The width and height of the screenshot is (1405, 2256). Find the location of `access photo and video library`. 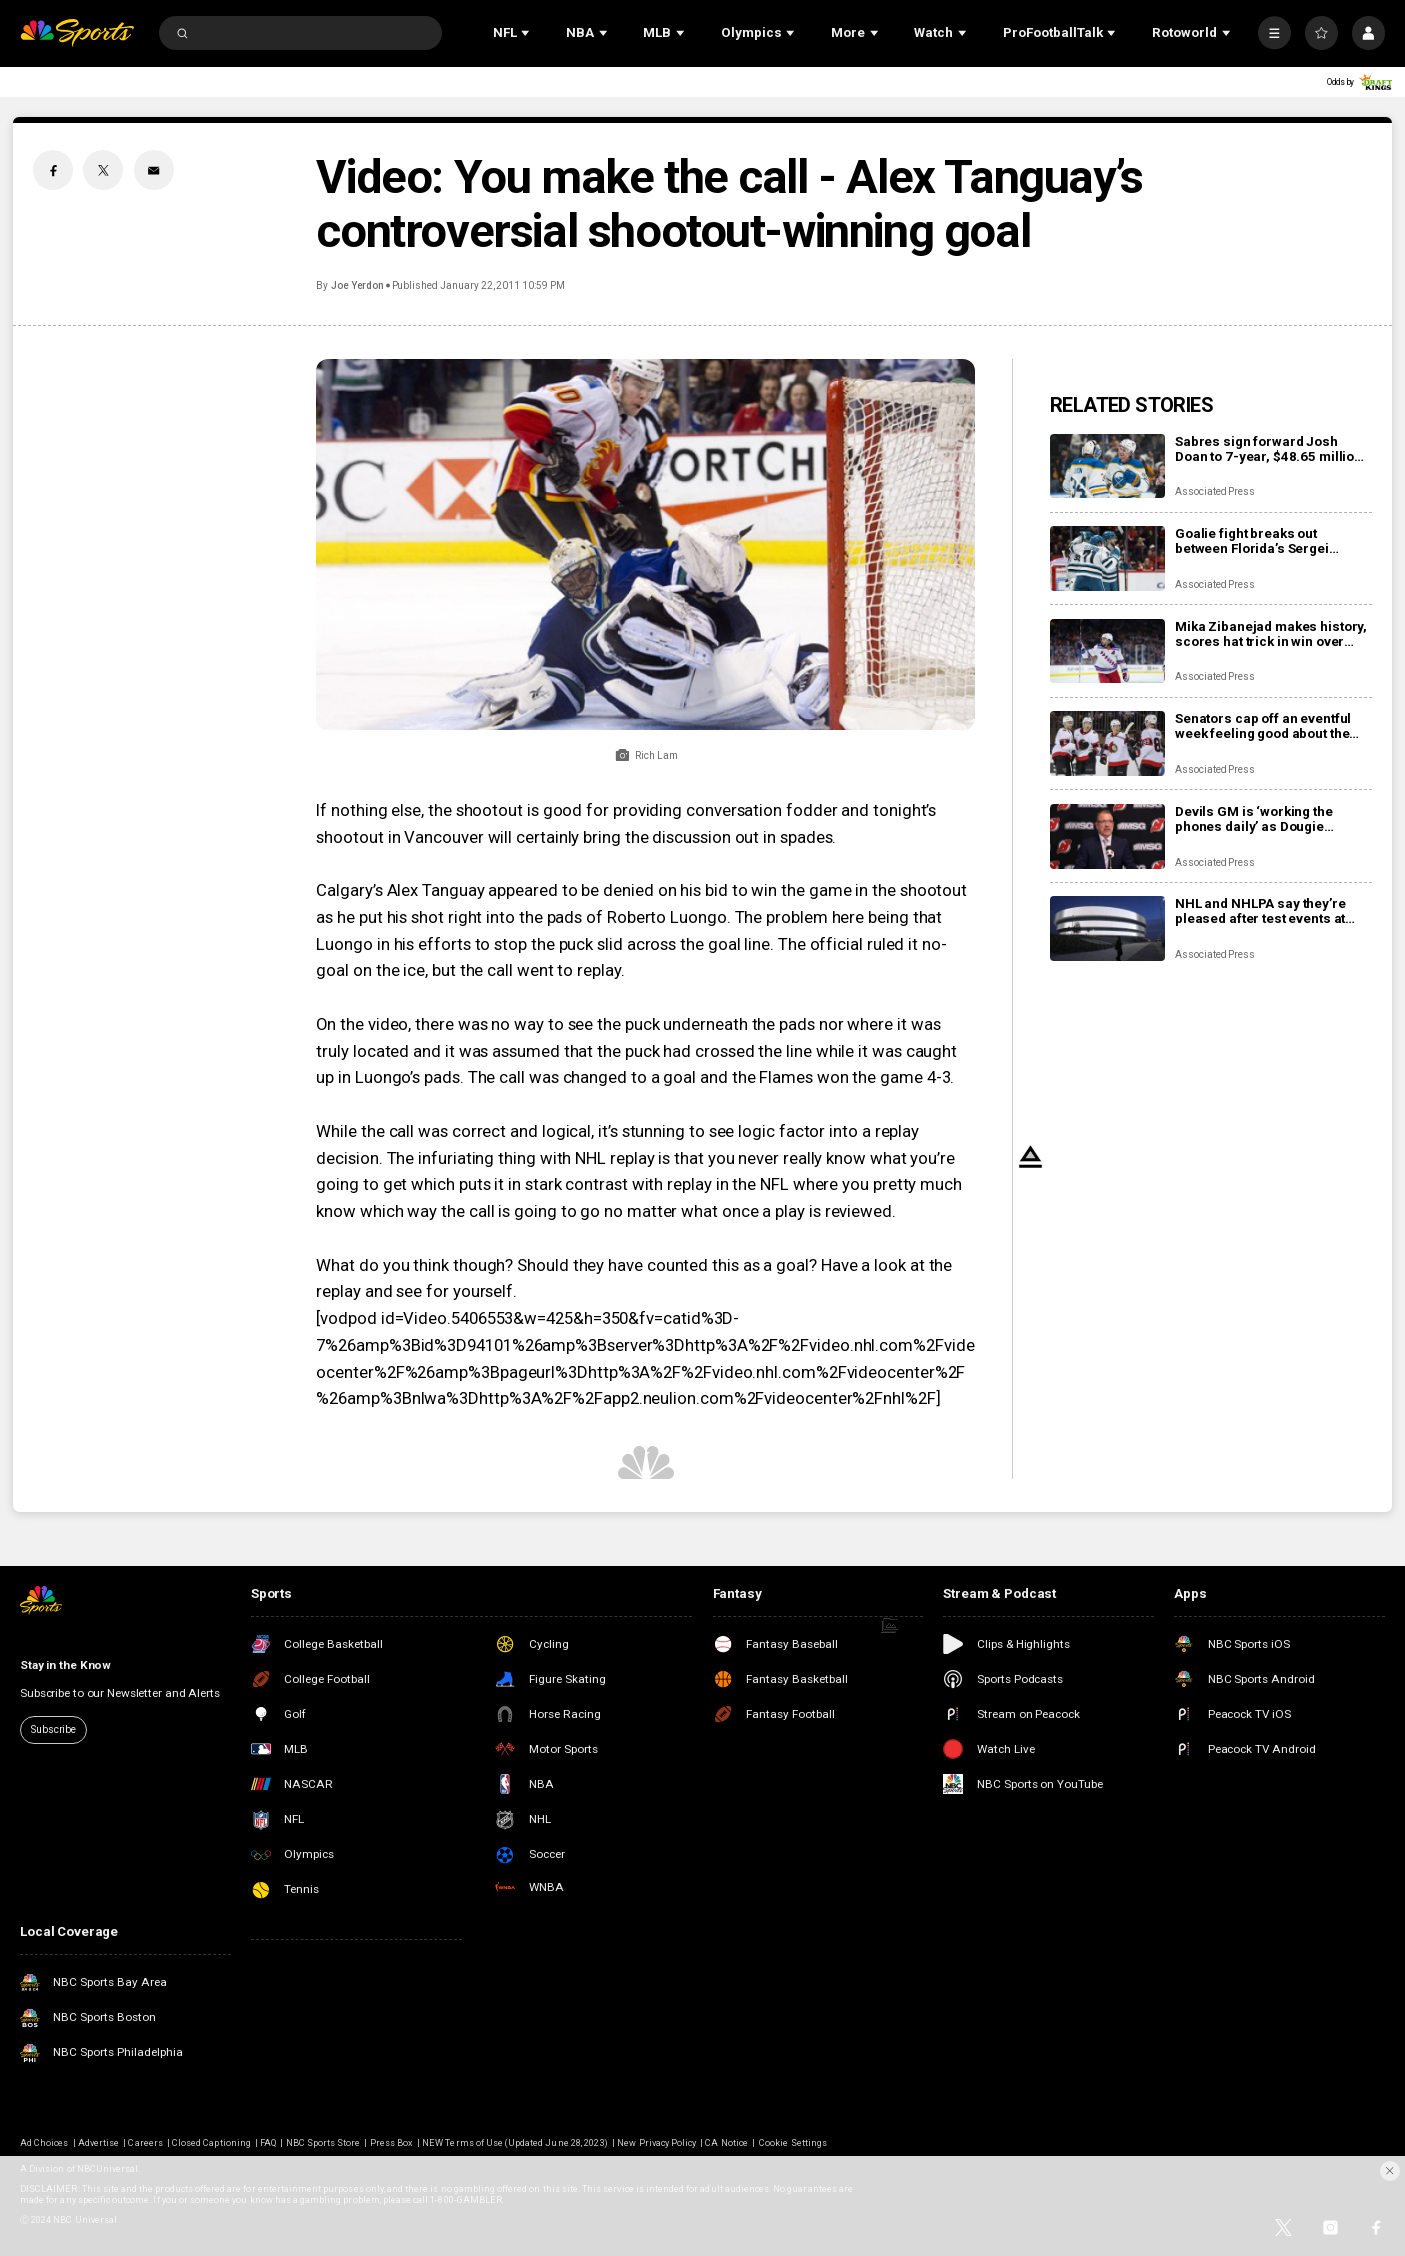

access photo and video library is located at coordinates (889, 1625).